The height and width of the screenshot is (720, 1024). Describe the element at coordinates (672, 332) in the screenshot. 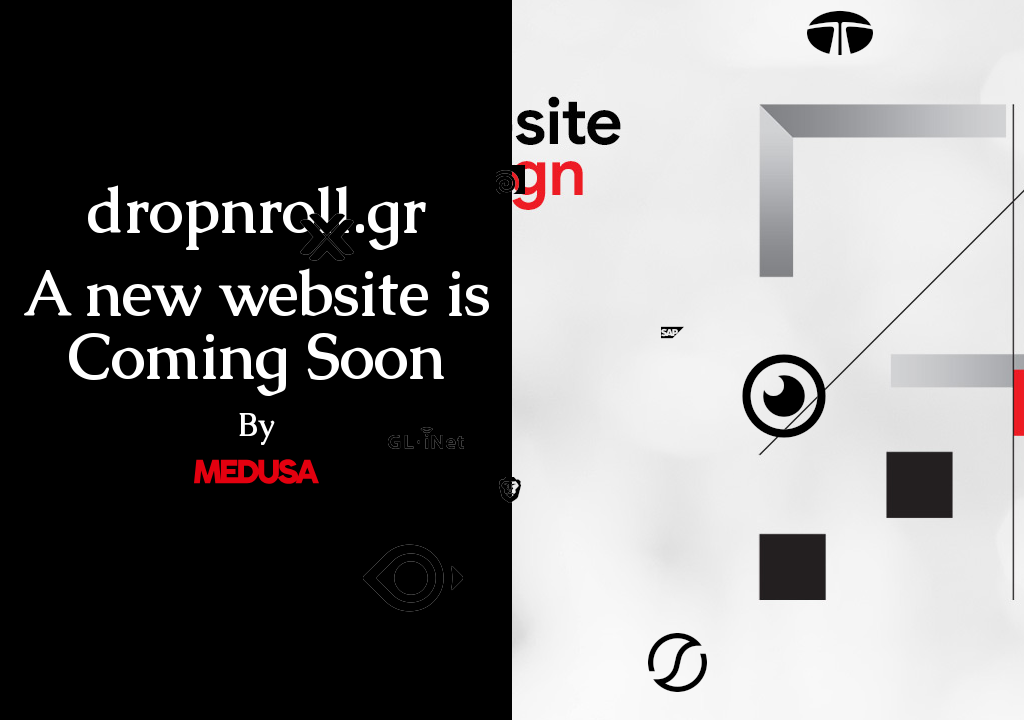

I see `SAP enterprise software logo` at that location.